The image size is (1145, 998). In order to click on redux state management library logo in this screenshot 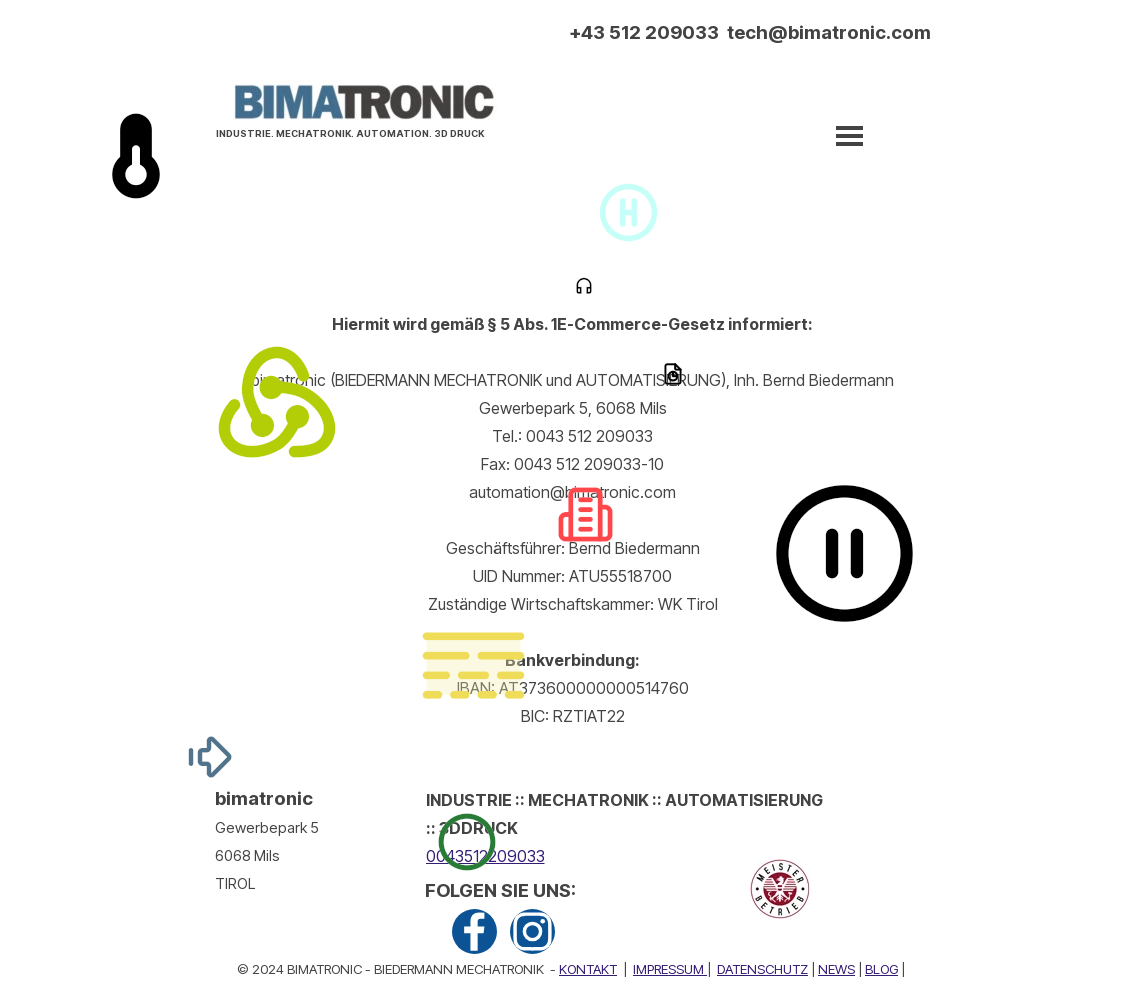, I will do `click(277, 405)`.